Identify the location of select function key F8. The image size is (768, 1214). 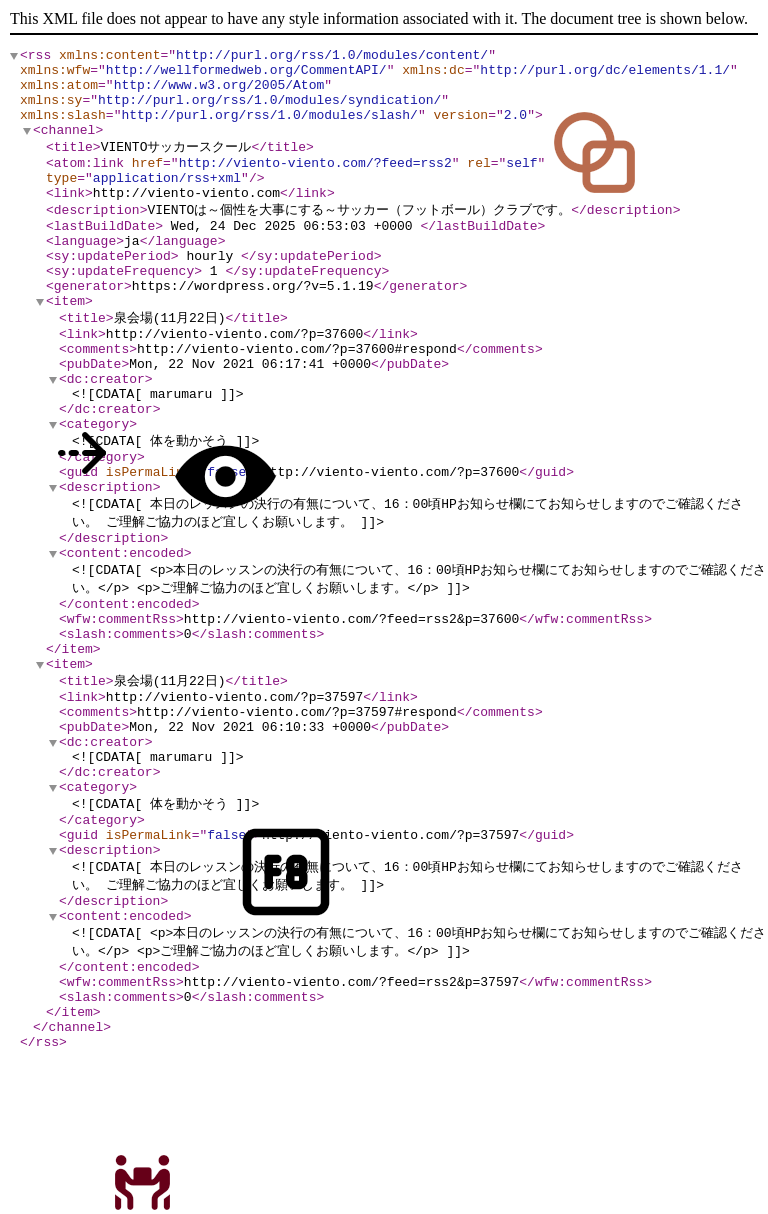
(286, 872).